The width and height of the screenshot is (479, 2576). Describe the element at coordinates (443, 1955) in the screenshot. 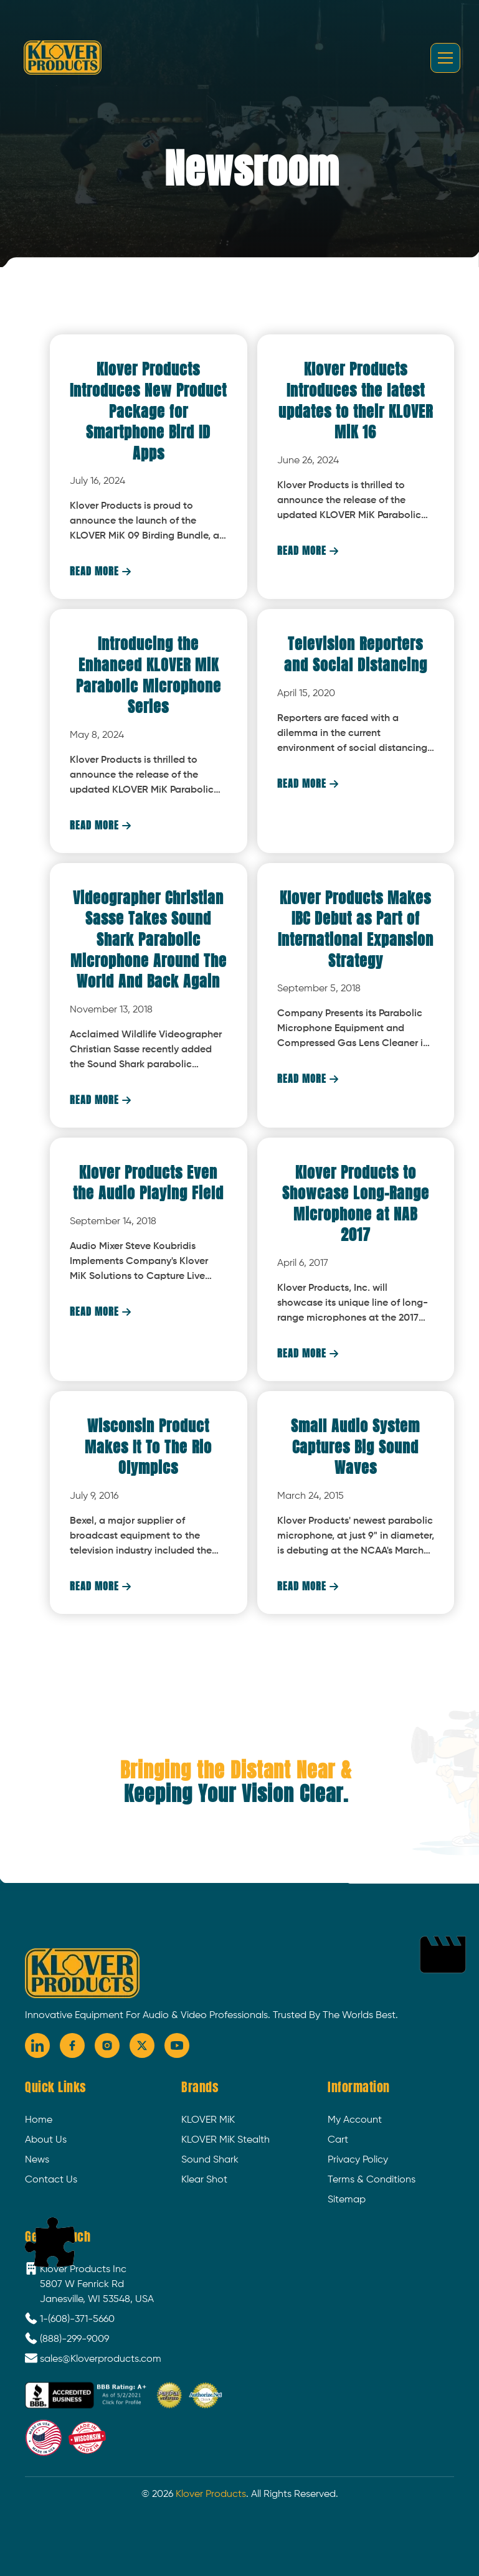

I see `create a new video or movie project` at that location.